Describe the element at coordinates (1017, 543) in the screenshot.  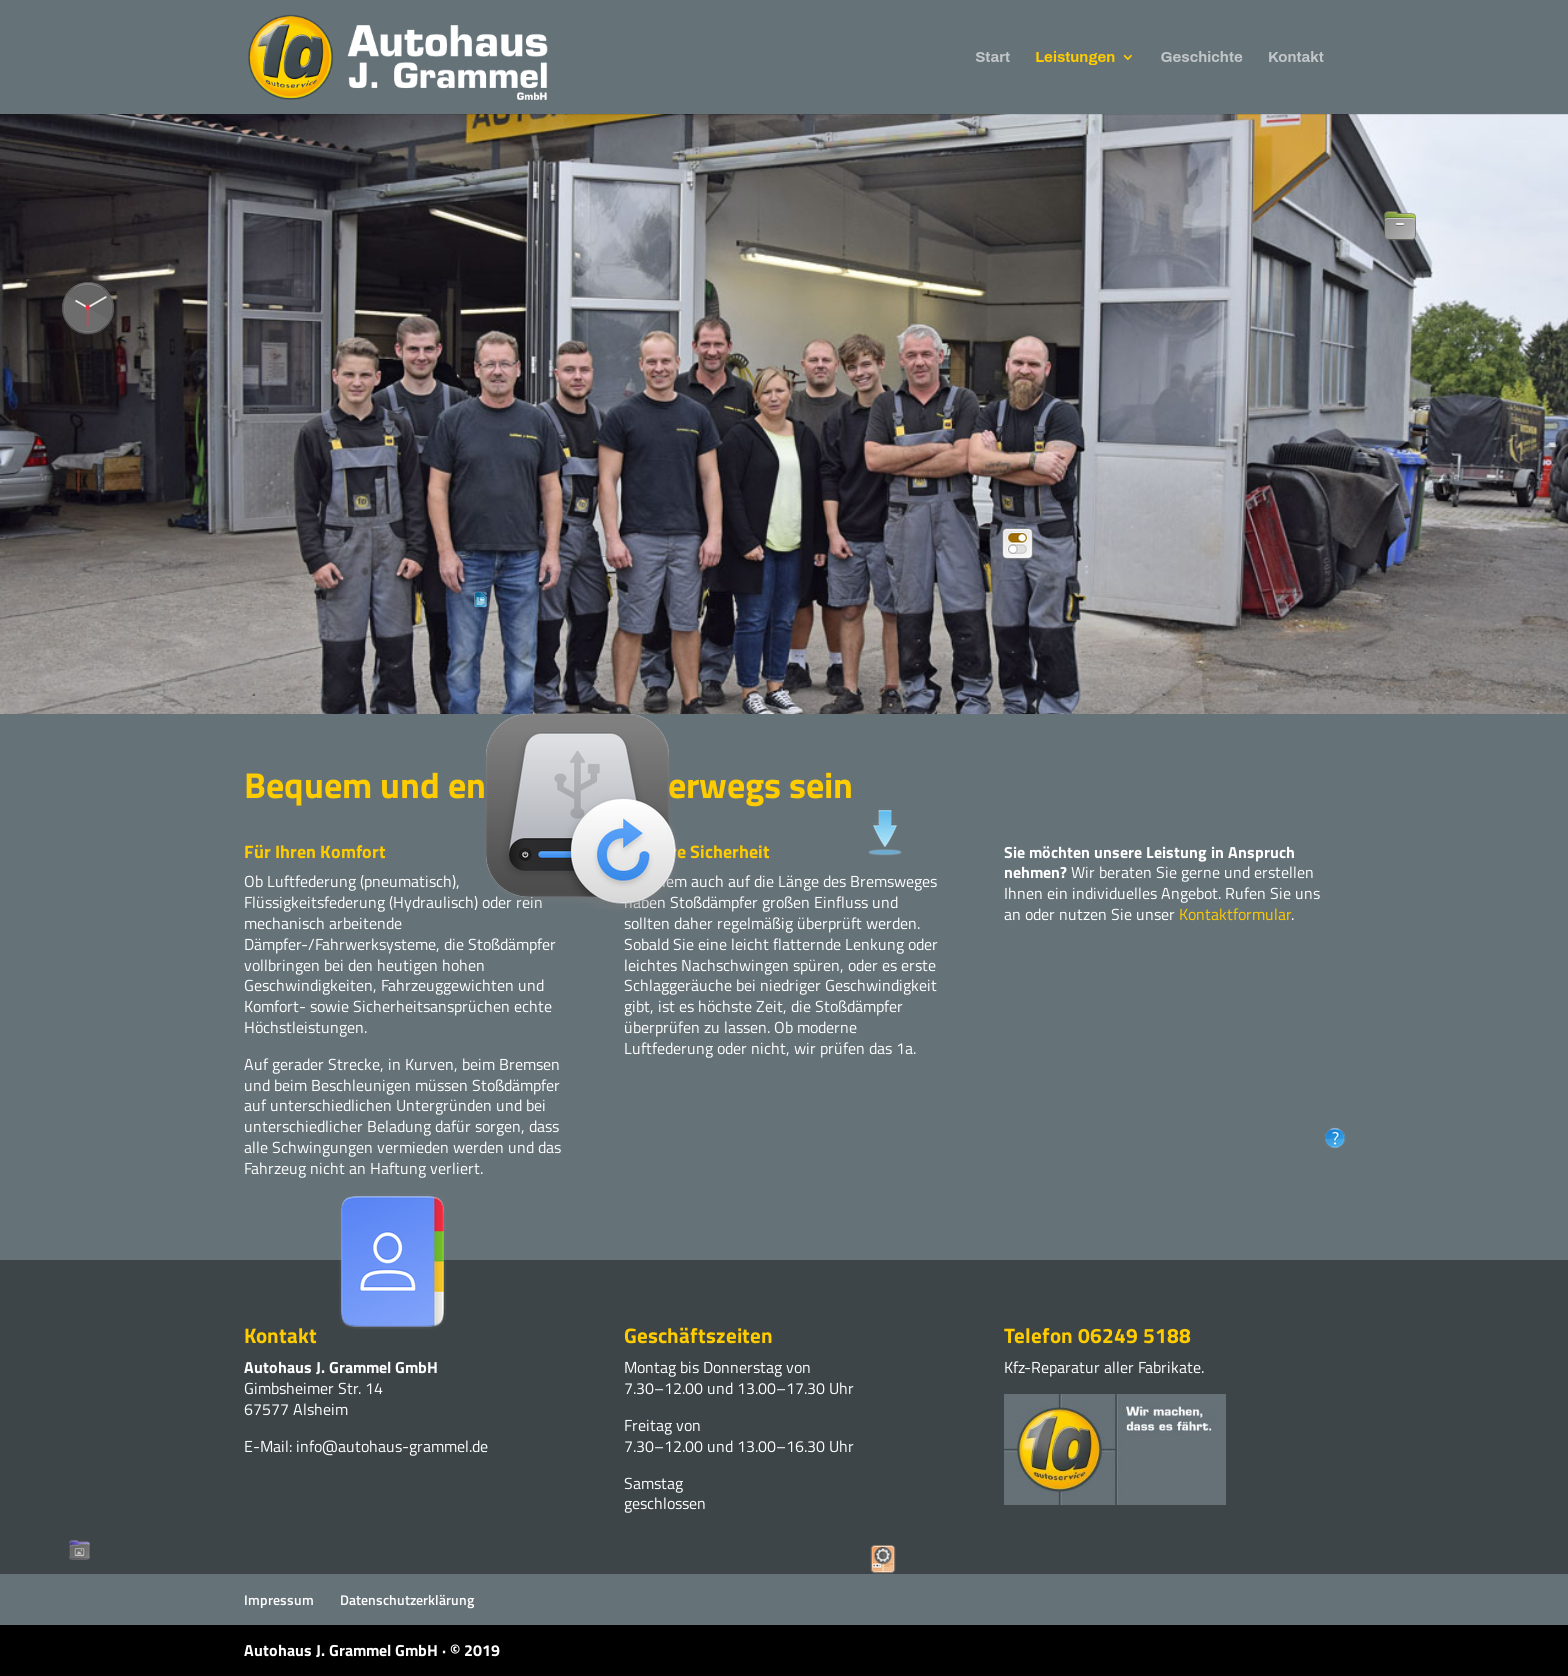
I see `open gnome tweaks to customize desktop settings` at that location.